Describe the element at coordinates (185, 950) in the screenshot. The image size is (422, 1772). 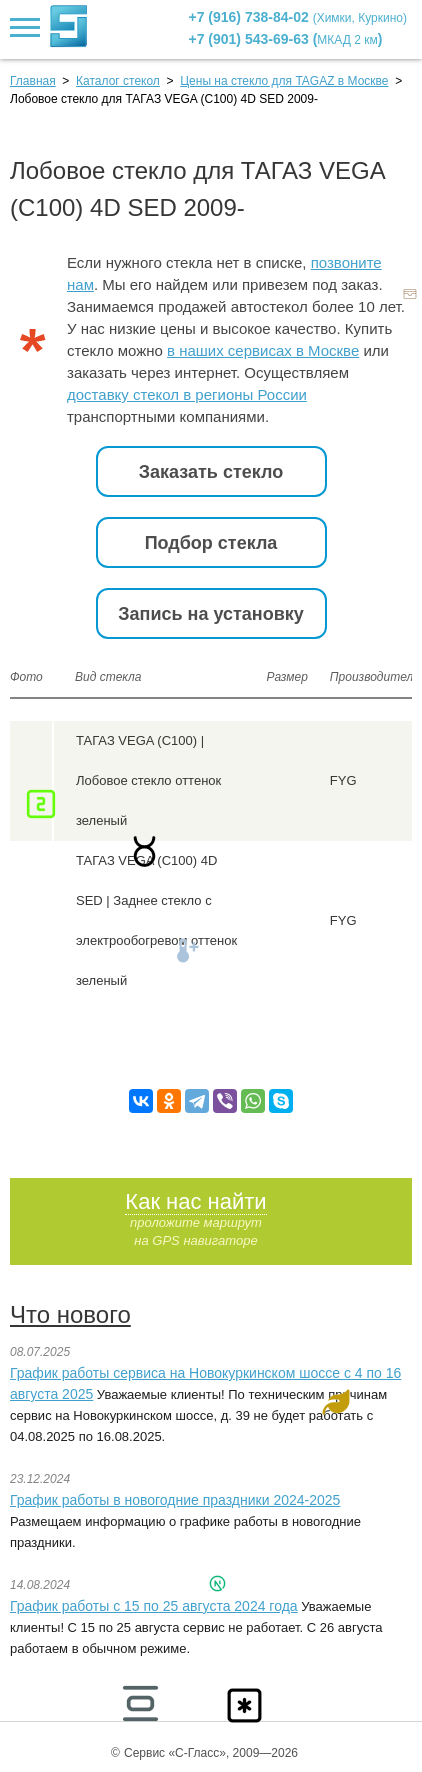
I see `increase temperature setting` at that location.